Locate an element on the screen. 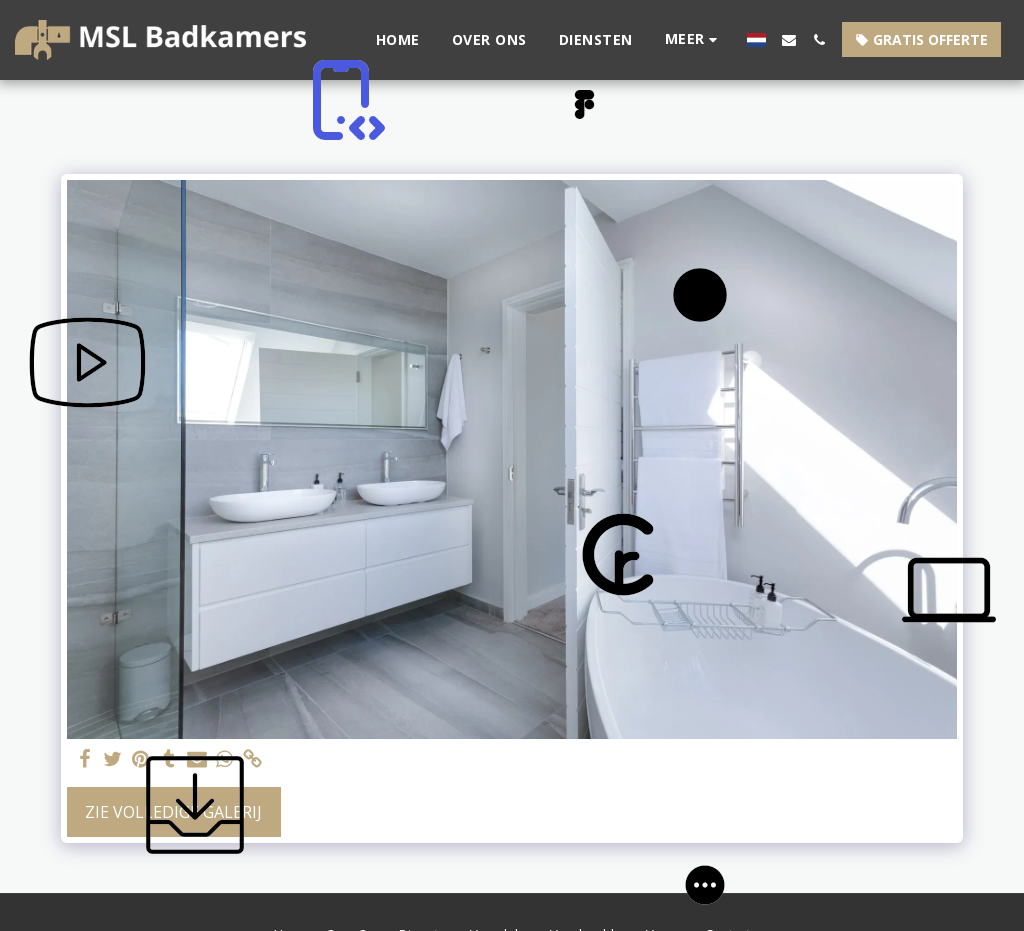 This screenshot has height=931, width=1024. select or mark an item is located at coordinates (700, 295).